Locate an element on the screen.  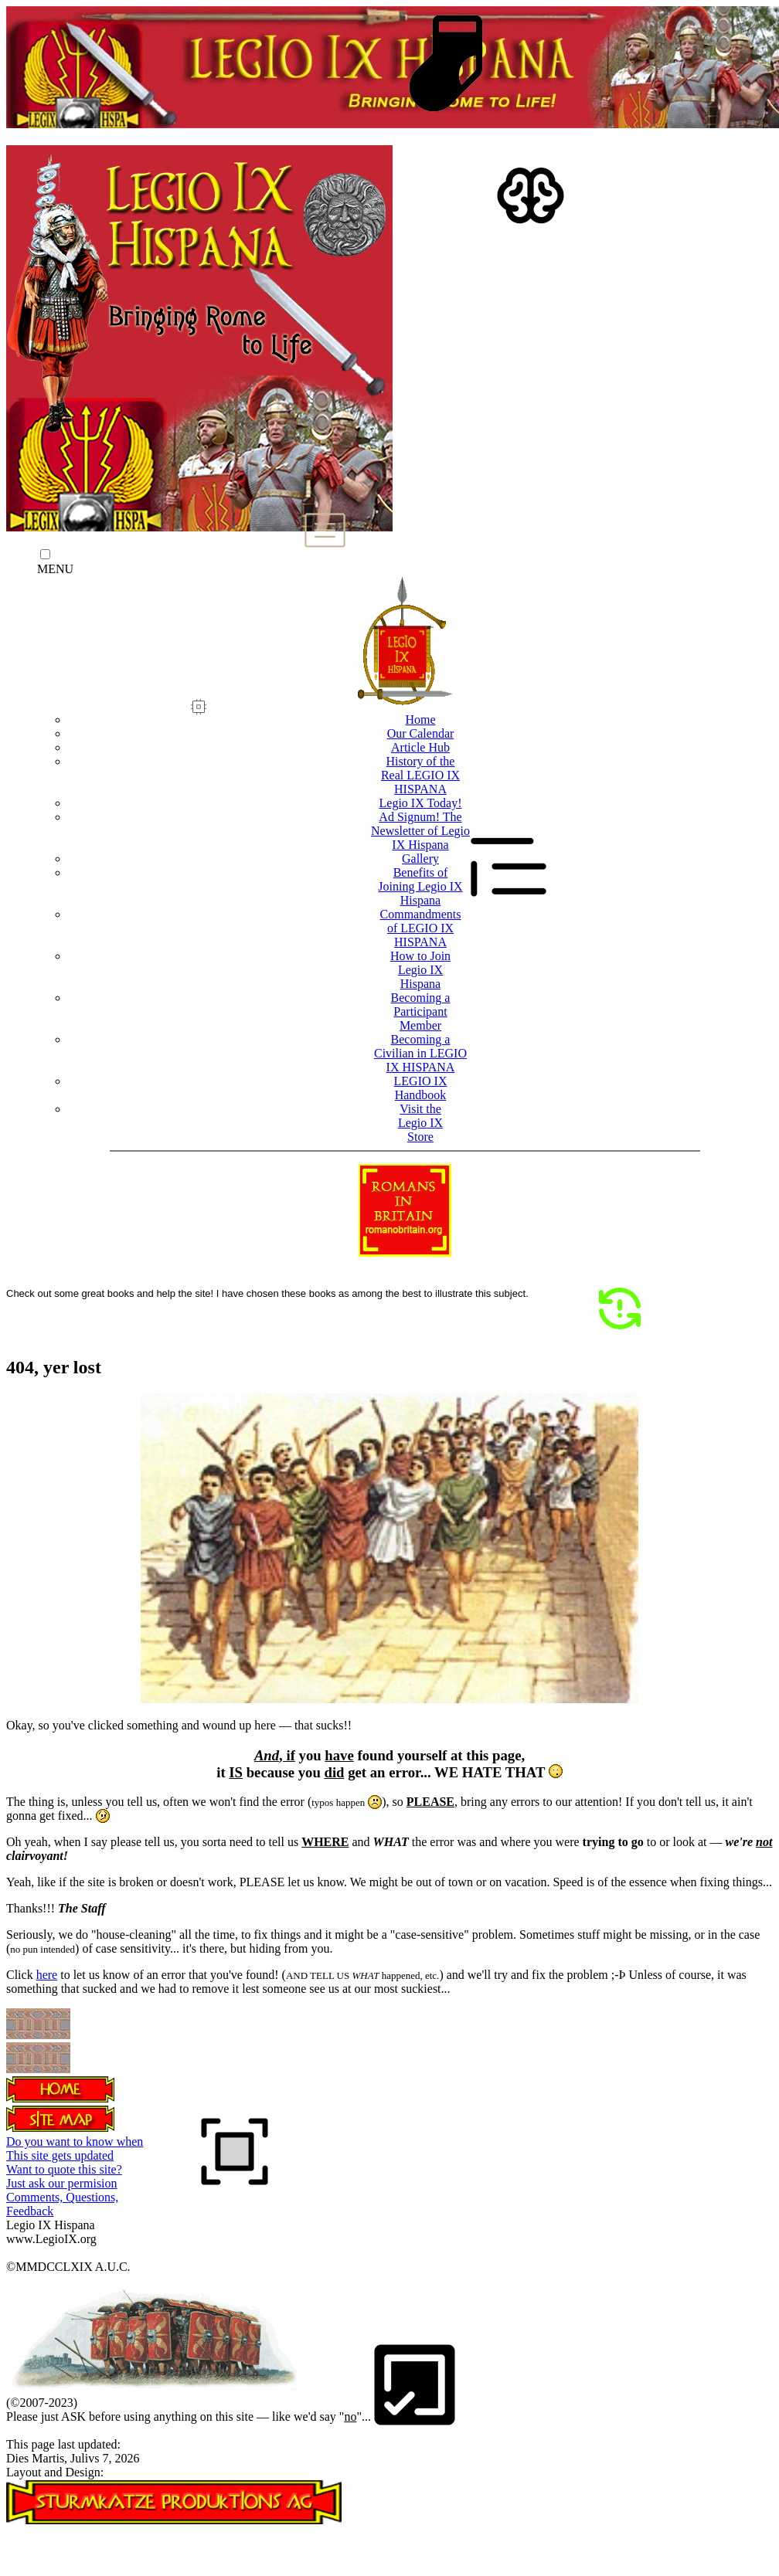
refresh required with warning or alert is located at coordinates (620, 1308).